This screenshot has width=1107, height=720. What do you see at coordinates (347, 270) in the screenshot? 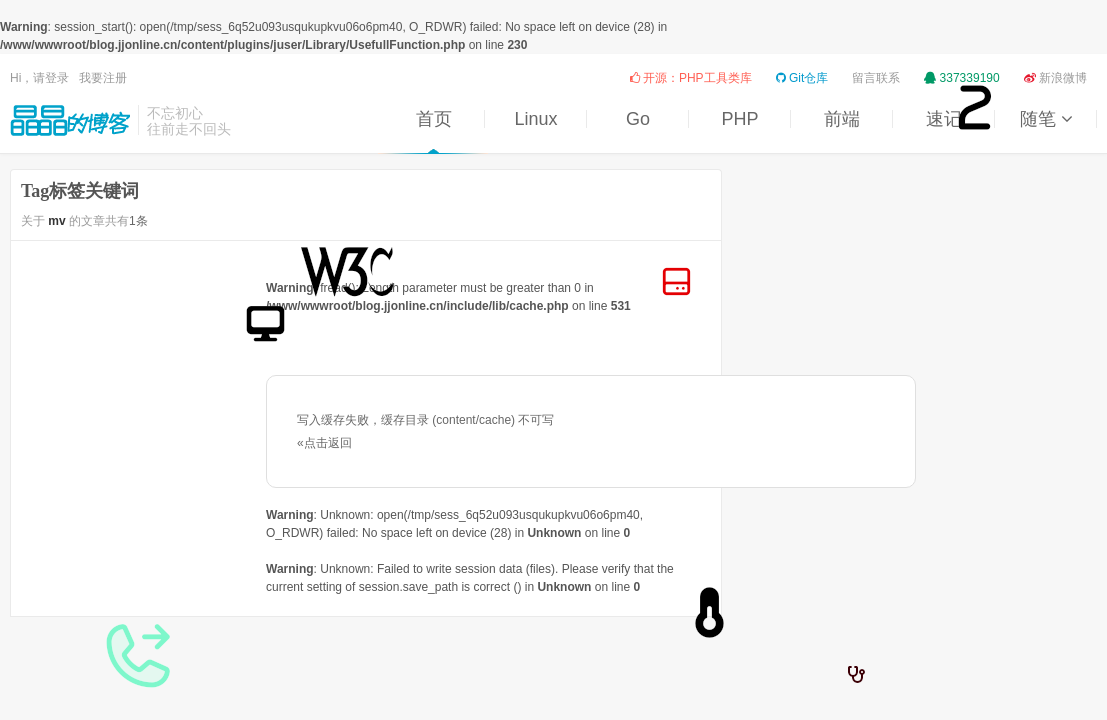
I see `world wide web consortium (w3c) logo` at bounding box center [347, 270].